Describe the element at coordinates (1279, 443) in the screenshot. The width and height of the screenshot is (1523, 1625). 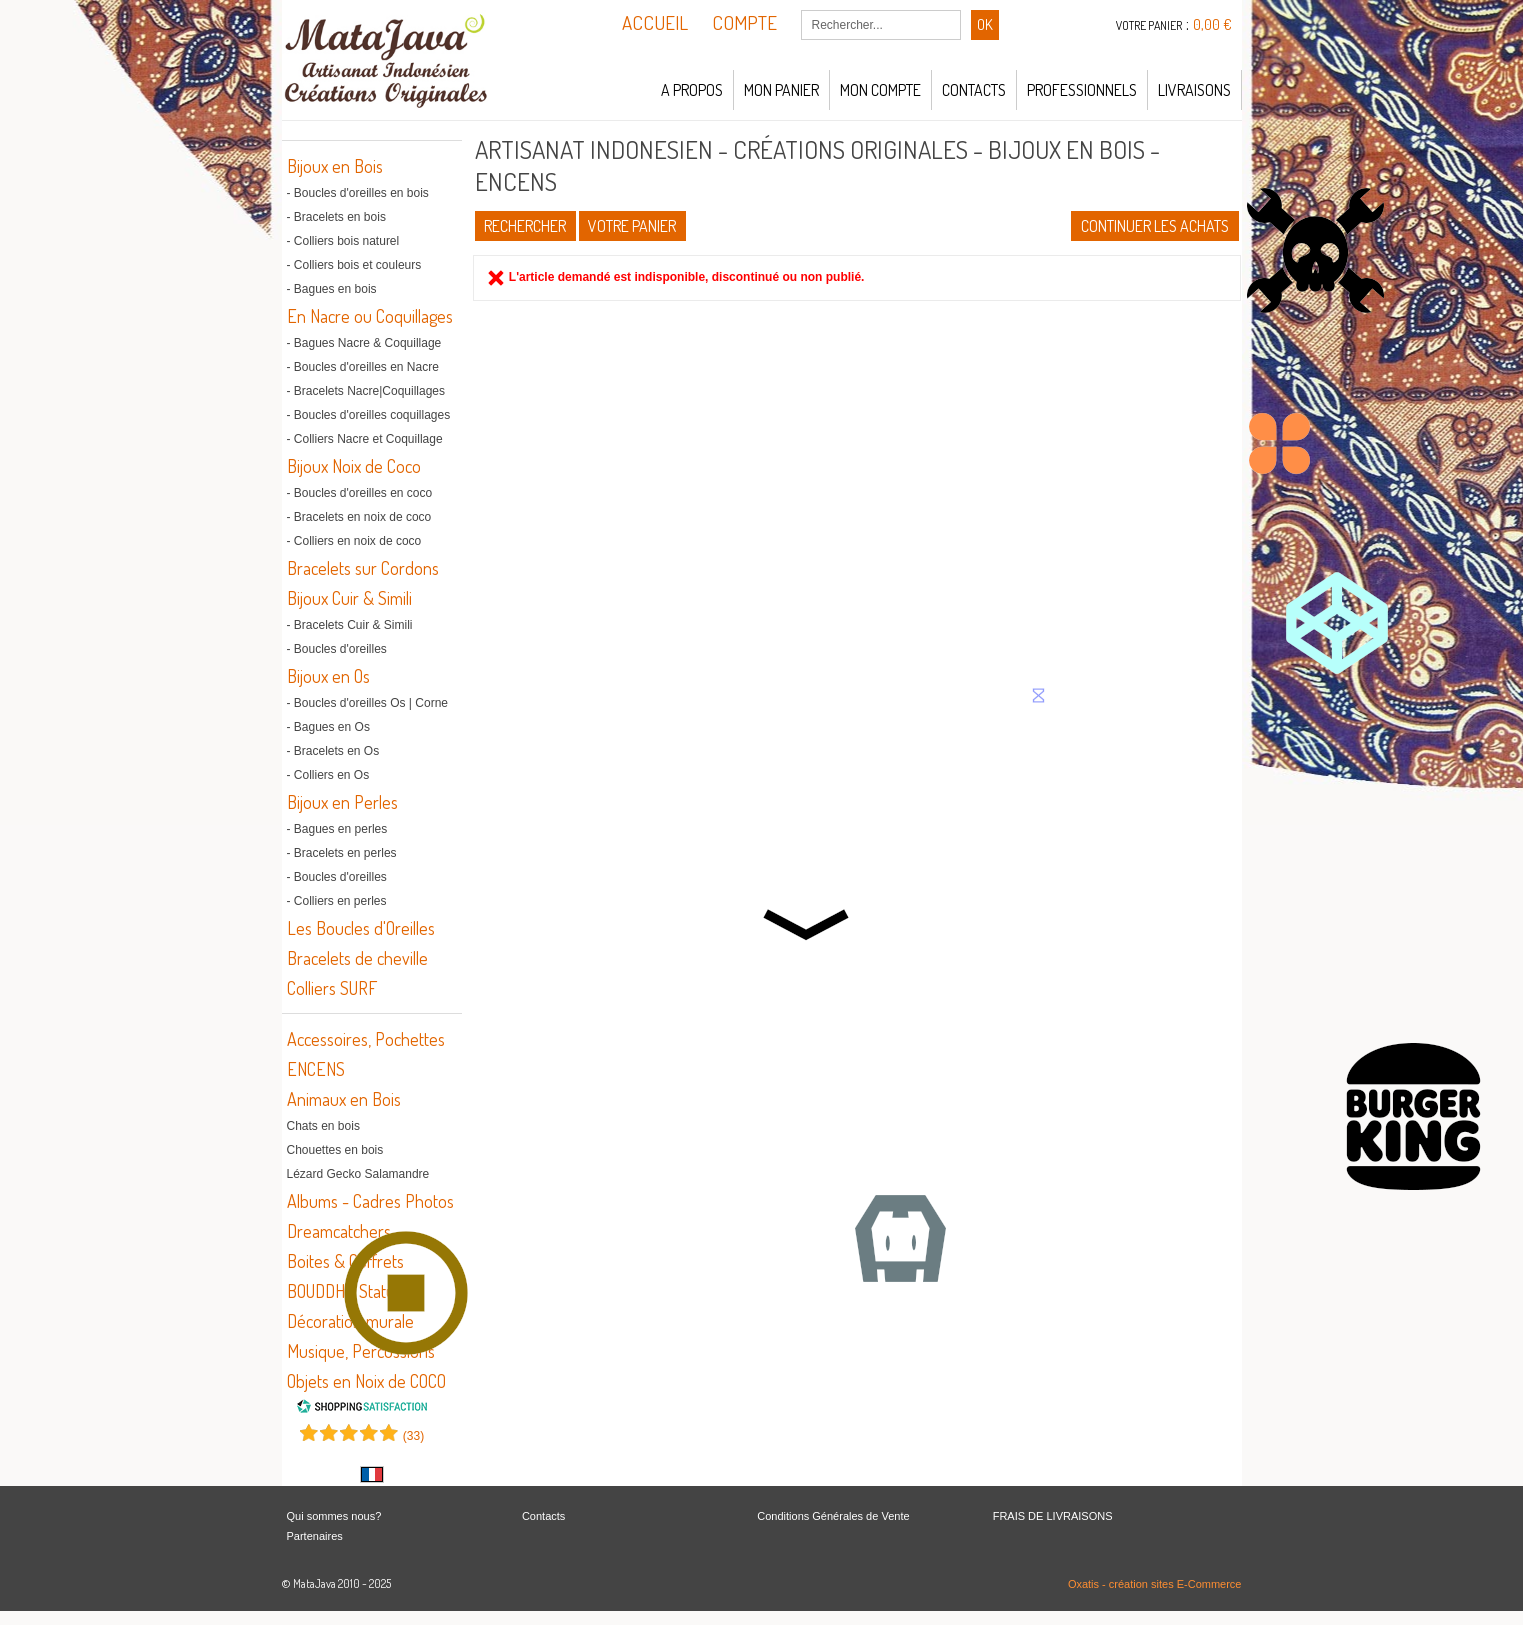
I see `open the app drawer or launcher` at that location.